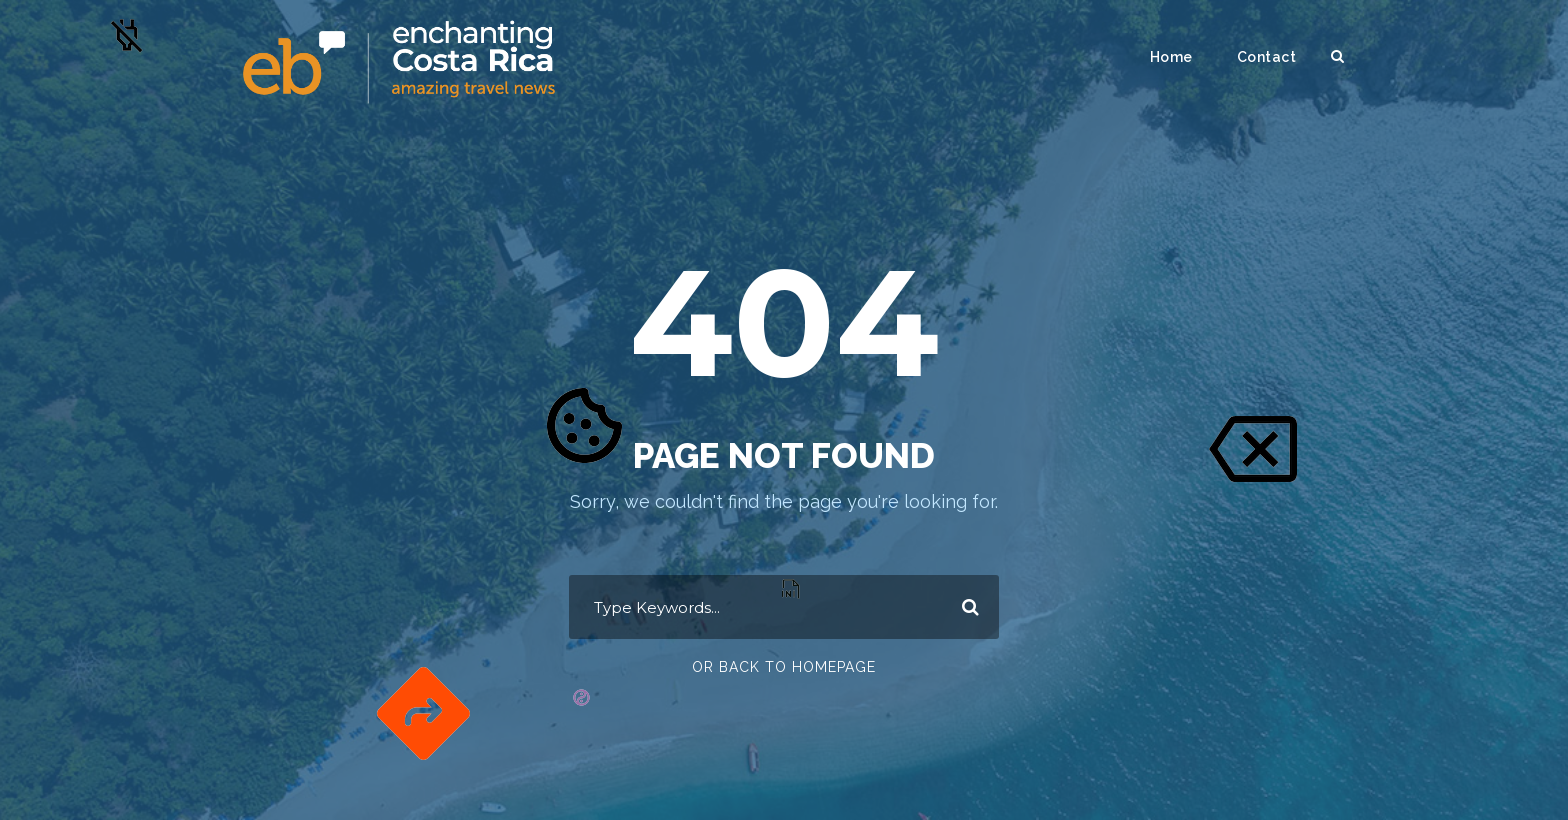  Describe the element at coordinates (584, 425) in the screenshot. I see `manage cookie preferences and privacy settings` at that location.